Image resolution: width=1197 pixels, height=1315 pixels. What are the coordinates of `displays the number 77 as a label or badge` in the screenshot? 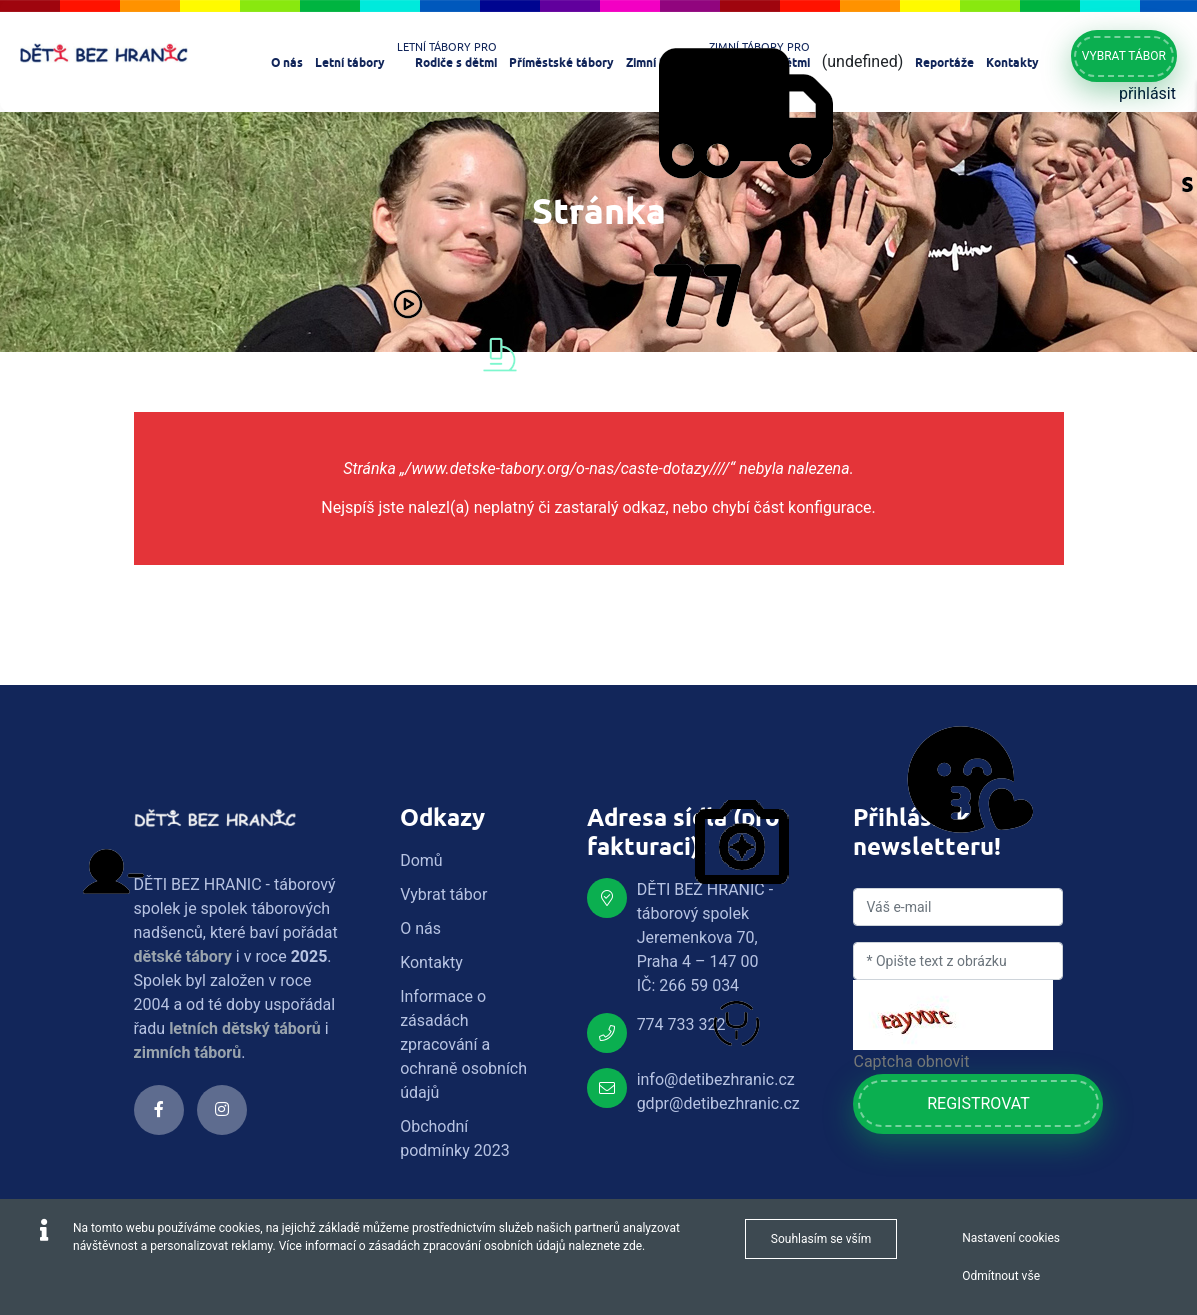 It's located at (697, 295).